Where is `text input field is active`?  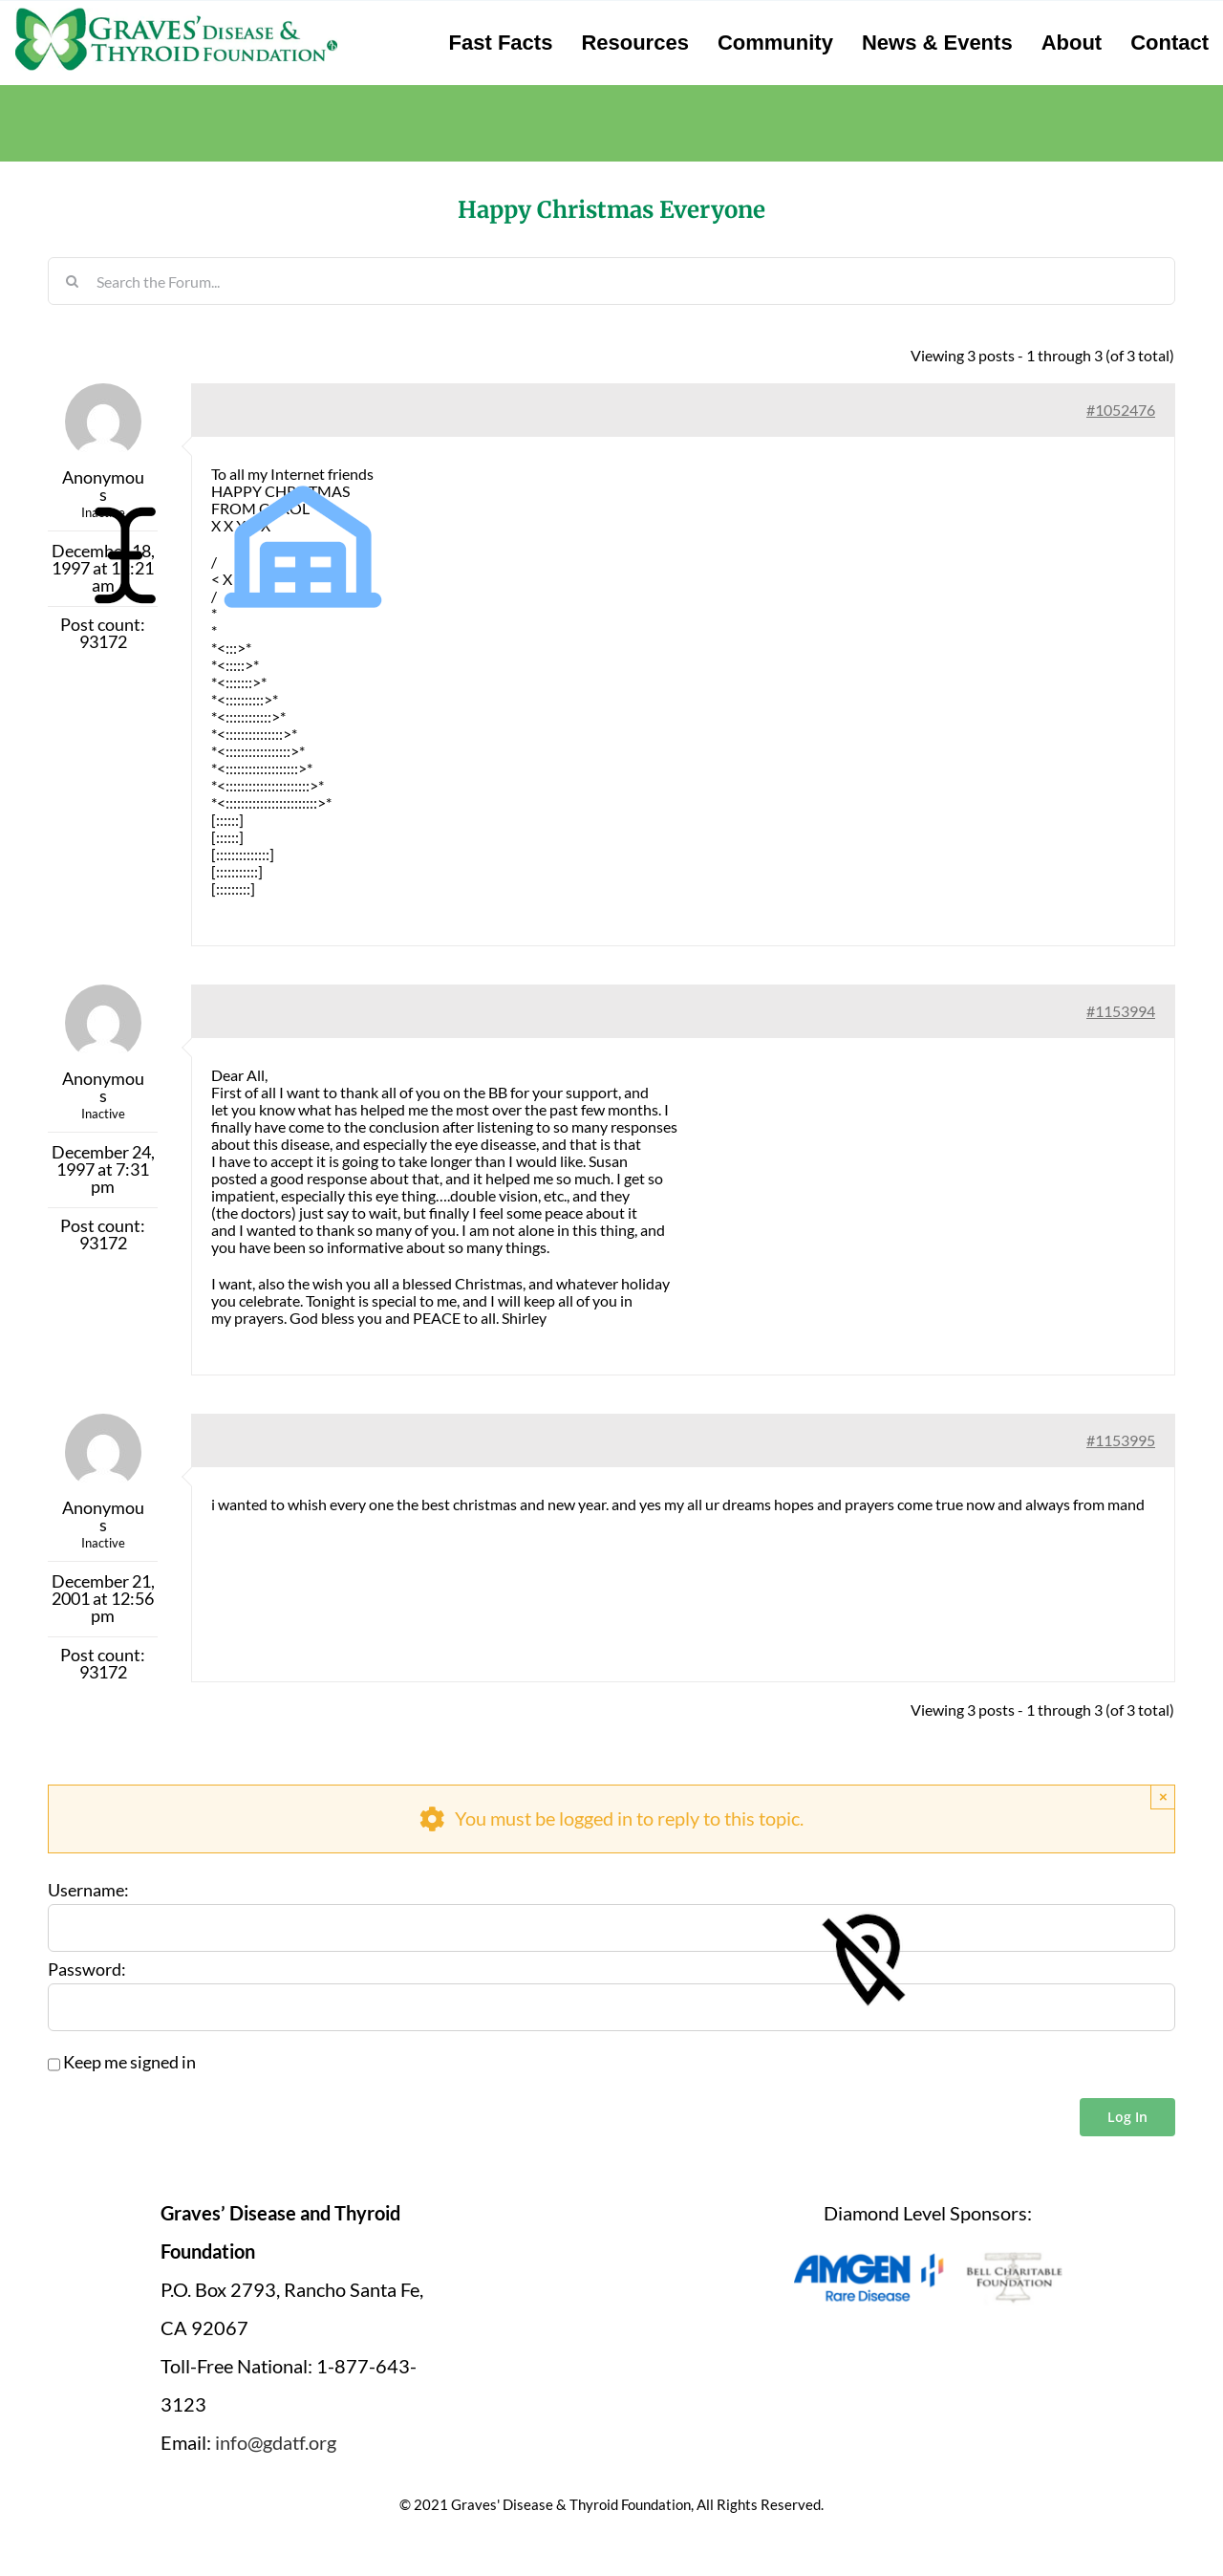
text input field is active is located at coordinates (125, 555).